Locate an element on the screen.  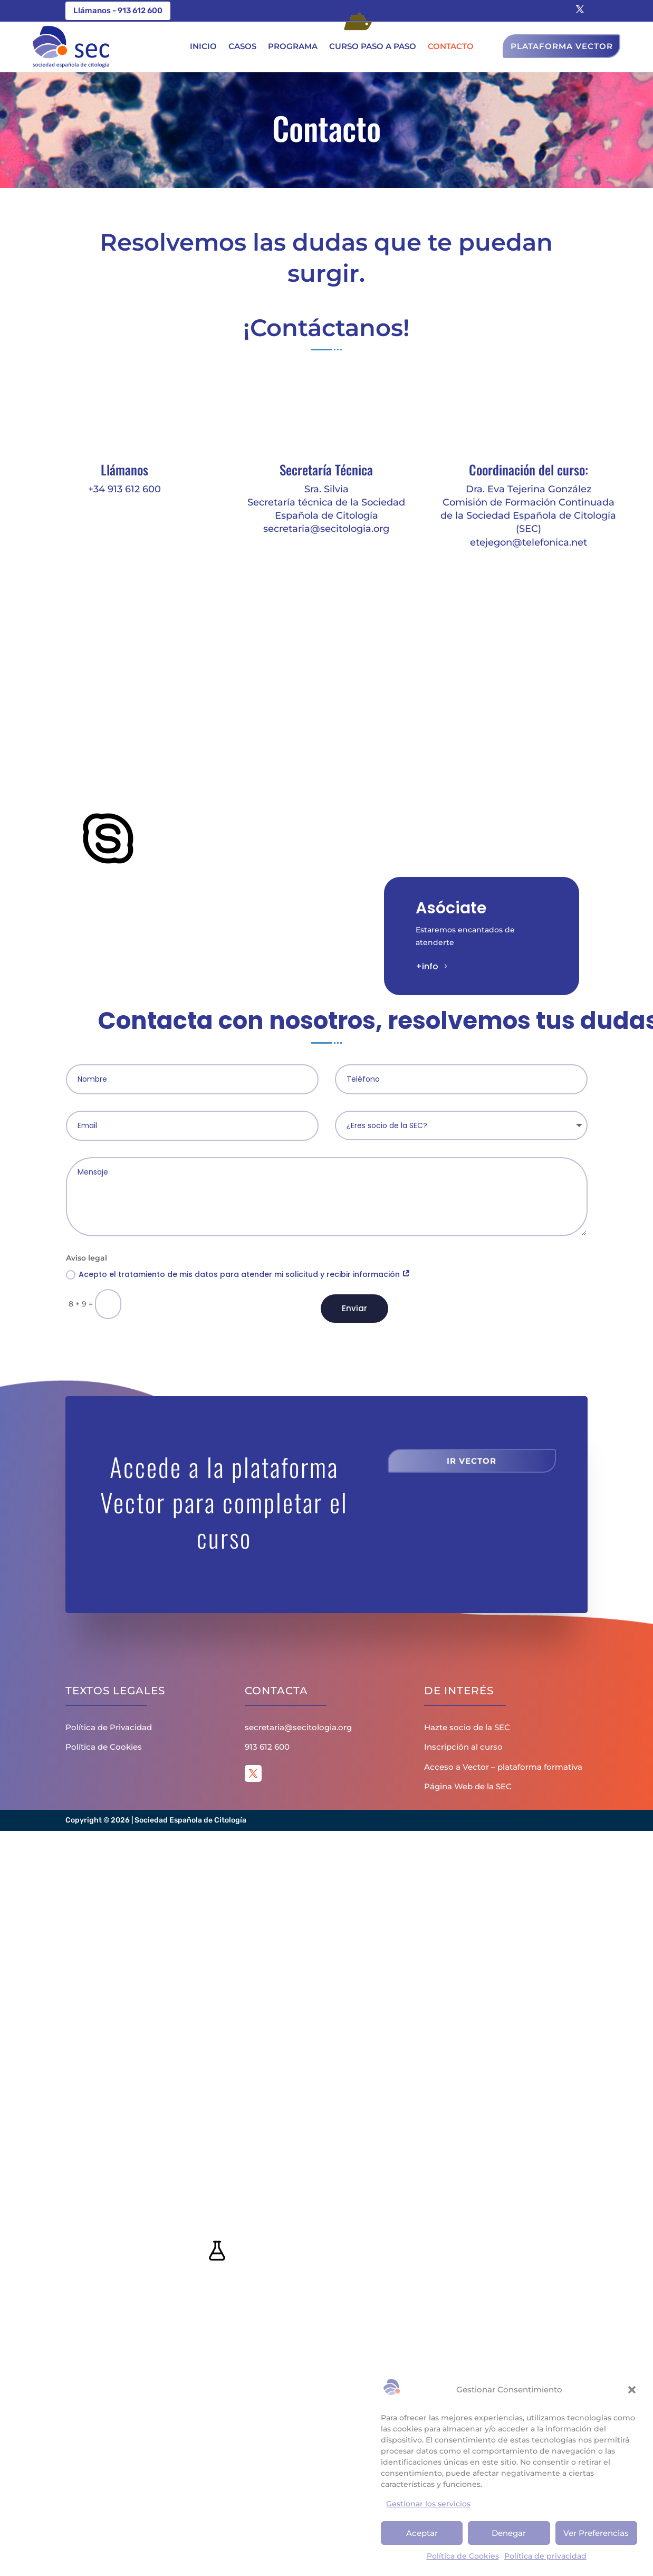
select ferry as transportation mode is located at coordinates (358, 21).